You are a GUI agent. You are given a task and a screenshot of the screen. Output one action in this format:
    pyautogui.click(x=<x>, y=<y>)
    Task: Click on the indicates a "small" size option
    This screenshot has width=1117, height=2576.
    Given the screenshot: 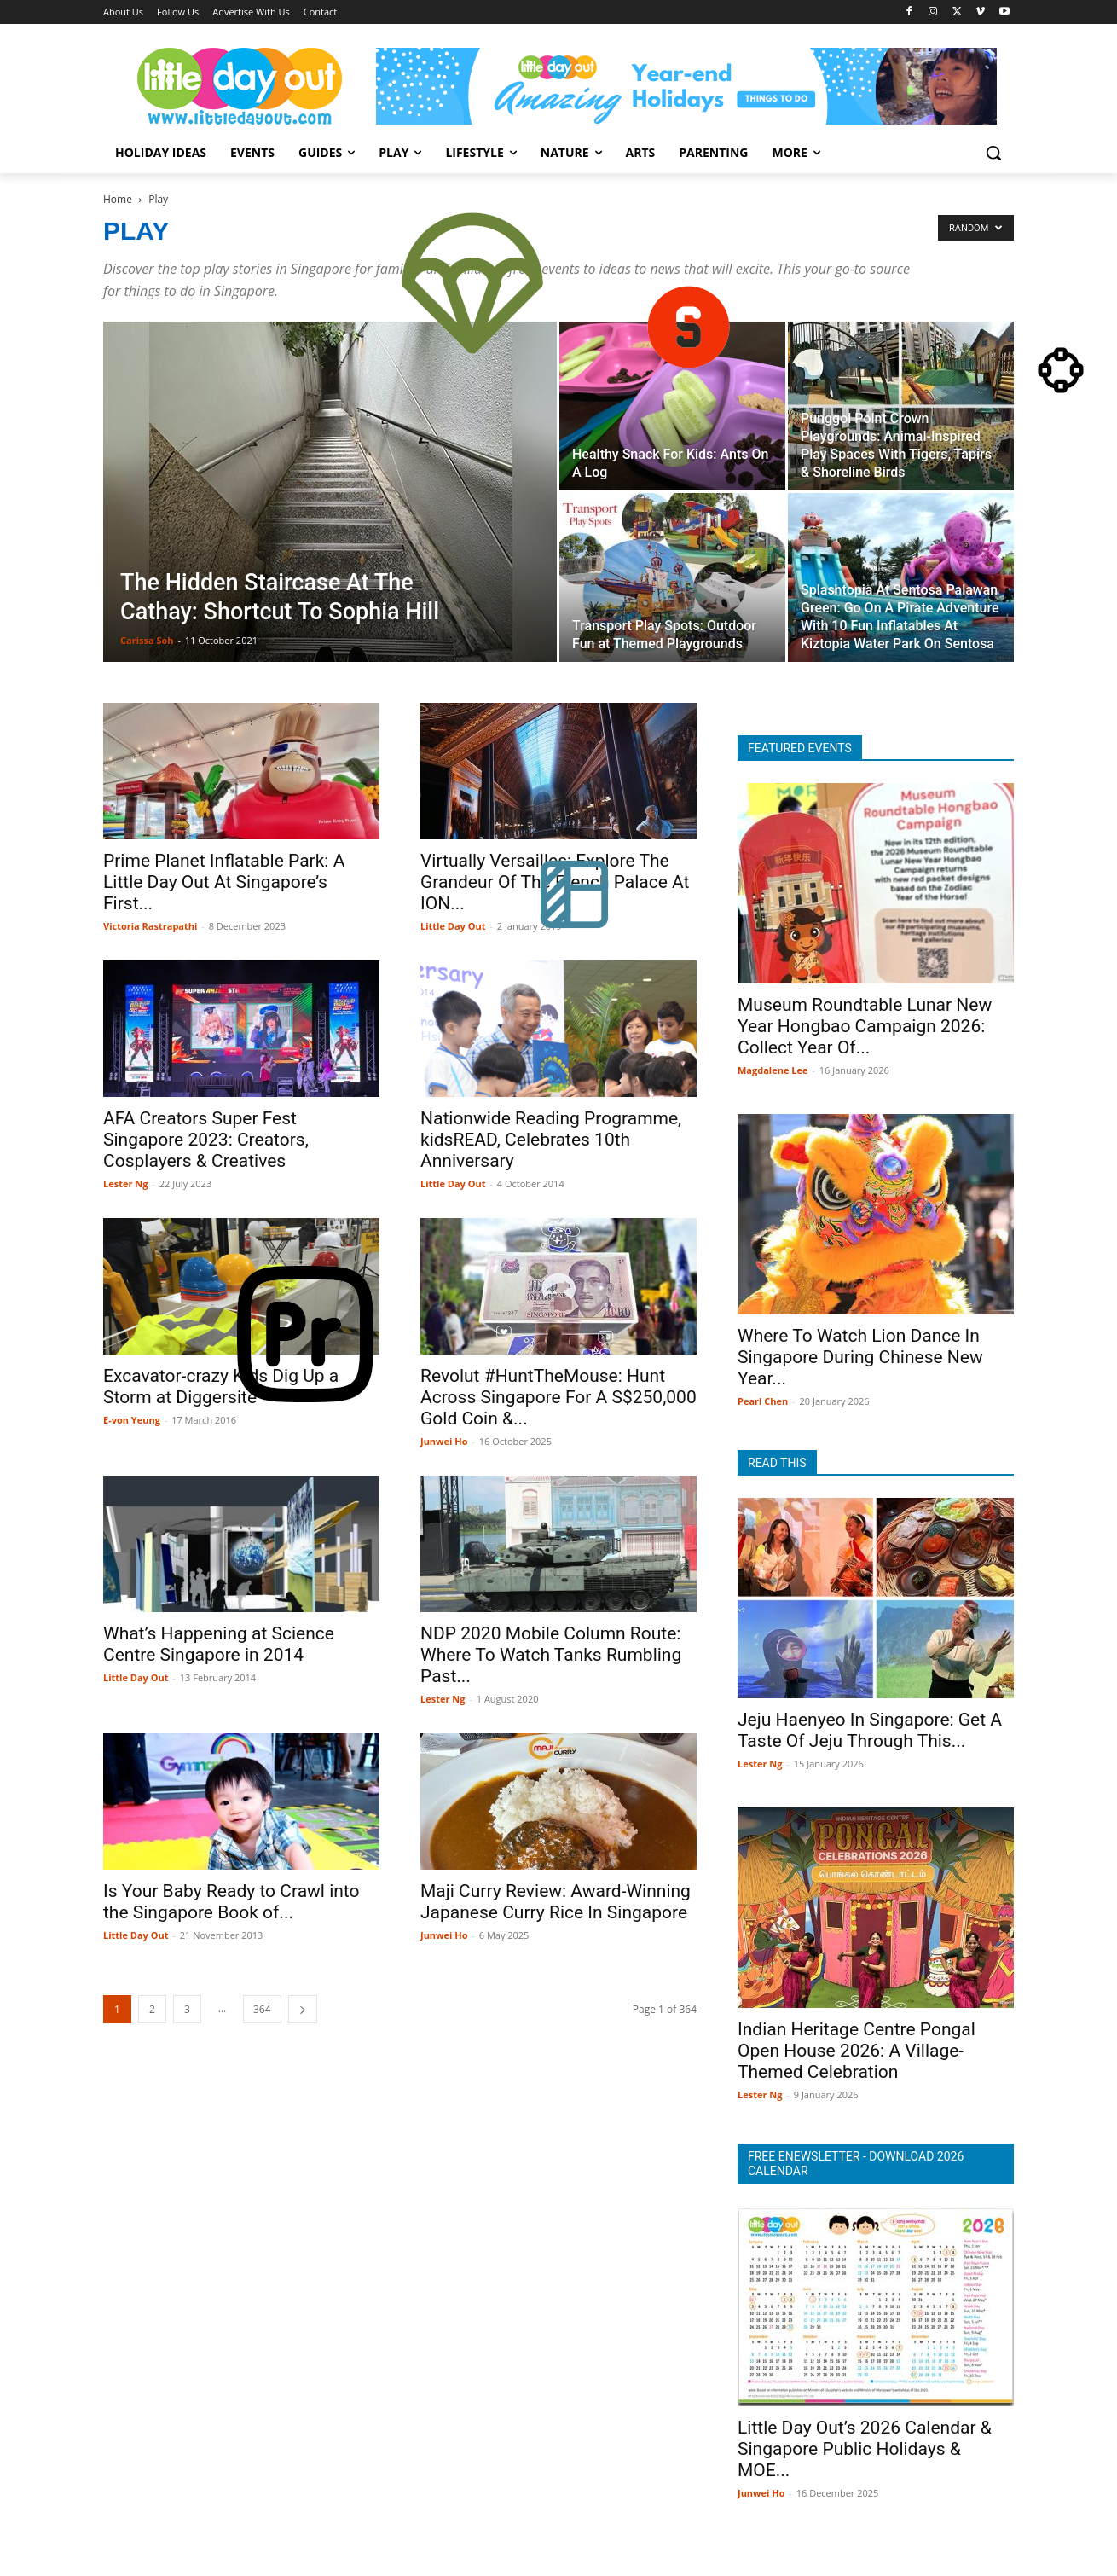 What is the action you would take?
    pyautogui.click(x=688, y=327)
    